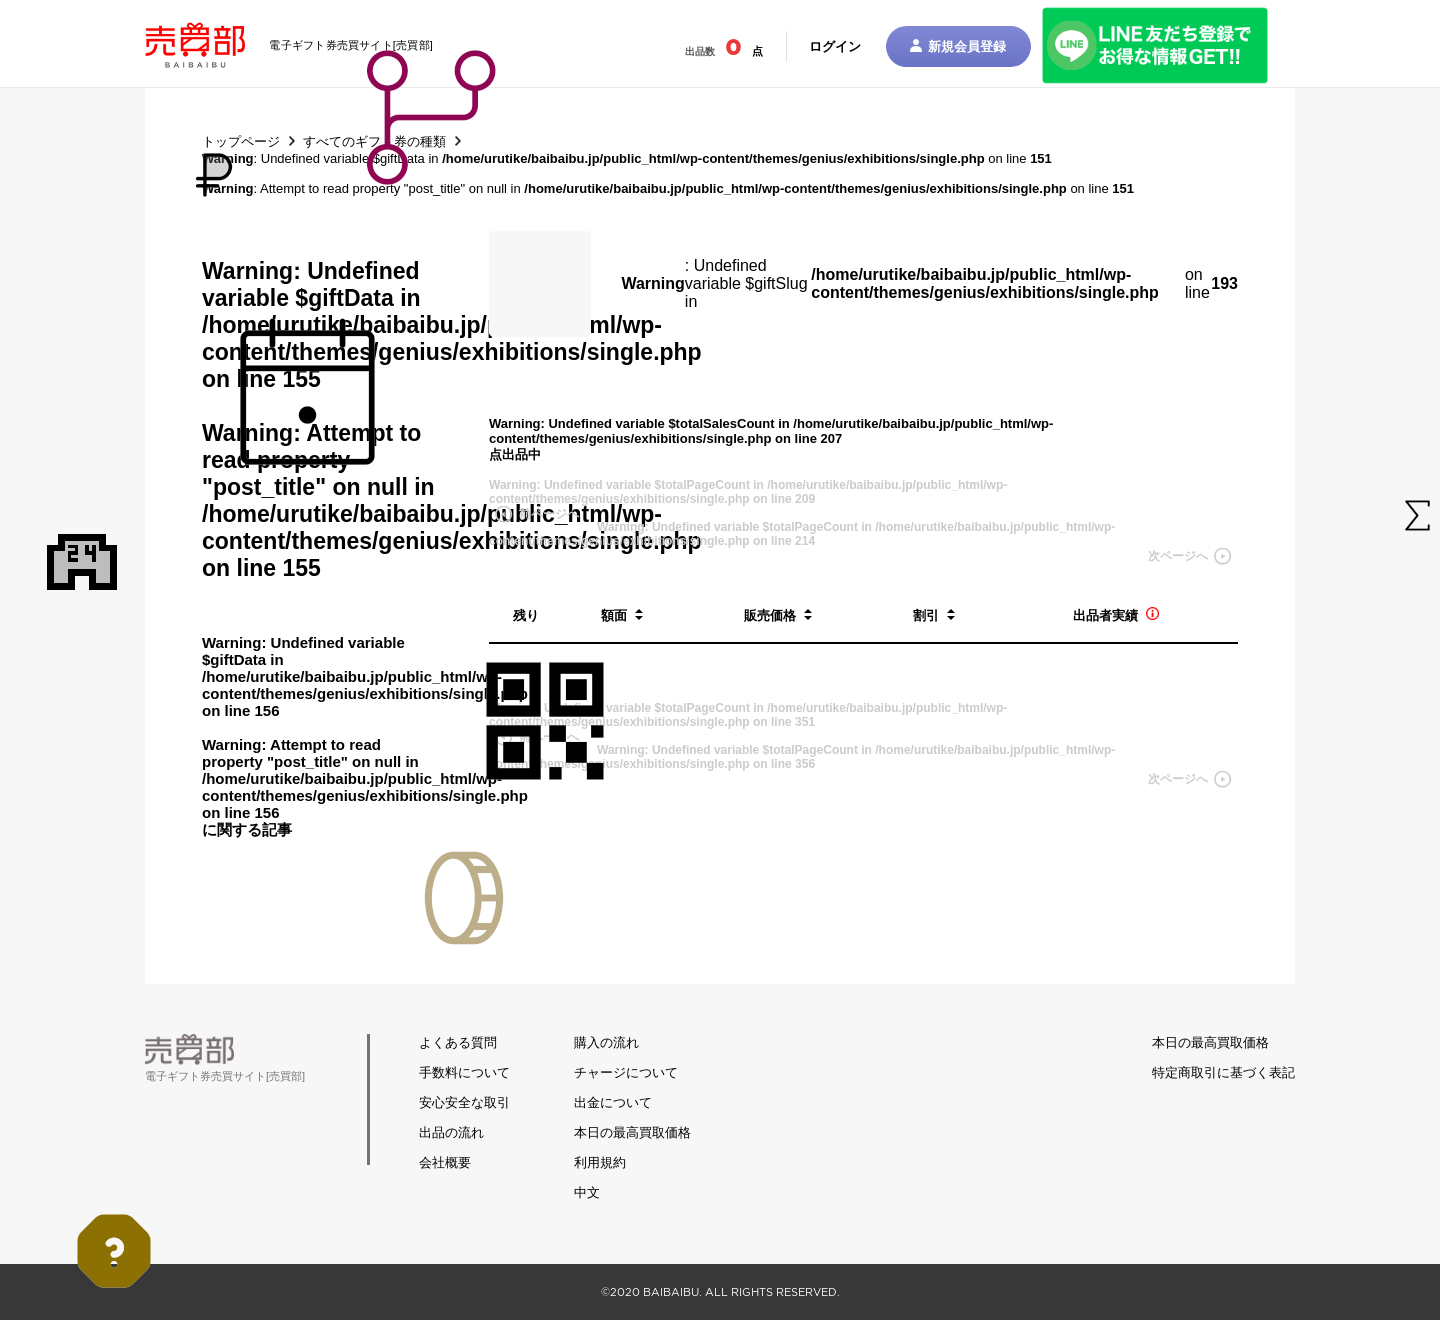  Describe the element at coordinates (114, 1251) in the screenshot. I see `access help or support options` at that location.